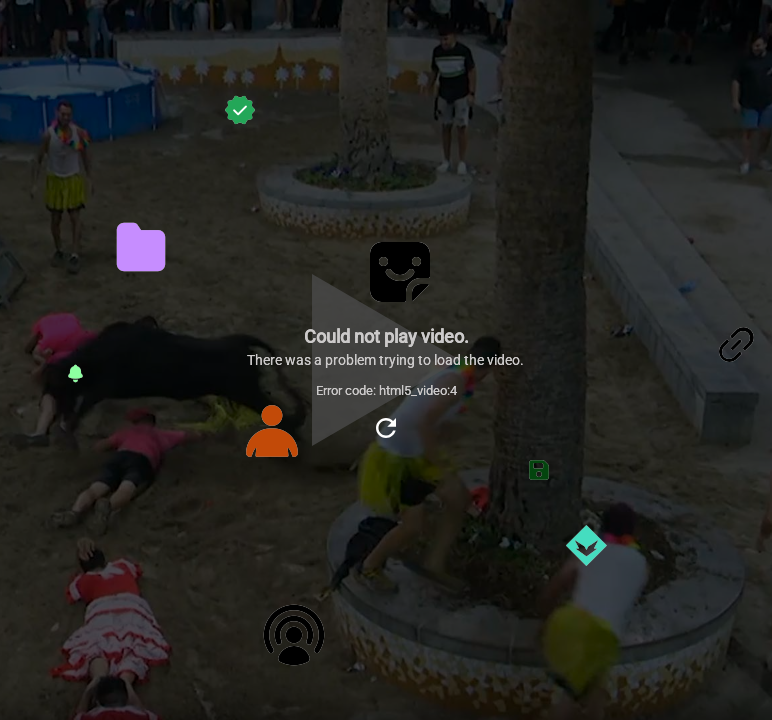 This screenshot has width=772, height=720. Describe the element at coordinates (586, 545) in the screenshot. I see `discord hypesquad house of balance badge` at that location.